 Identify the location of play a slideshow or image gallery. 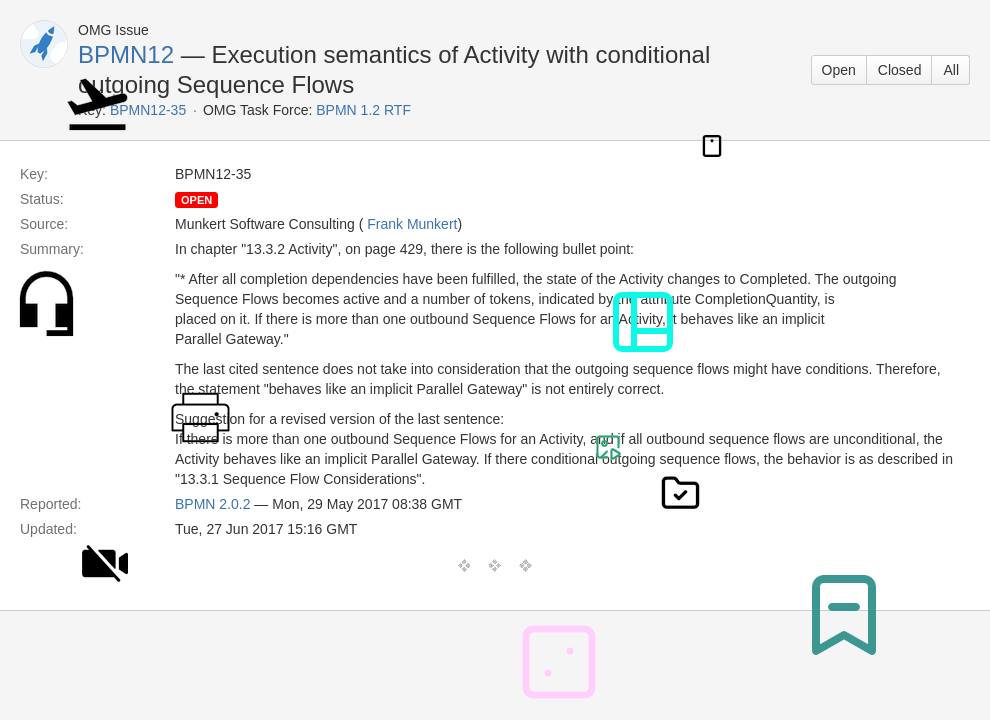
(608, 447).